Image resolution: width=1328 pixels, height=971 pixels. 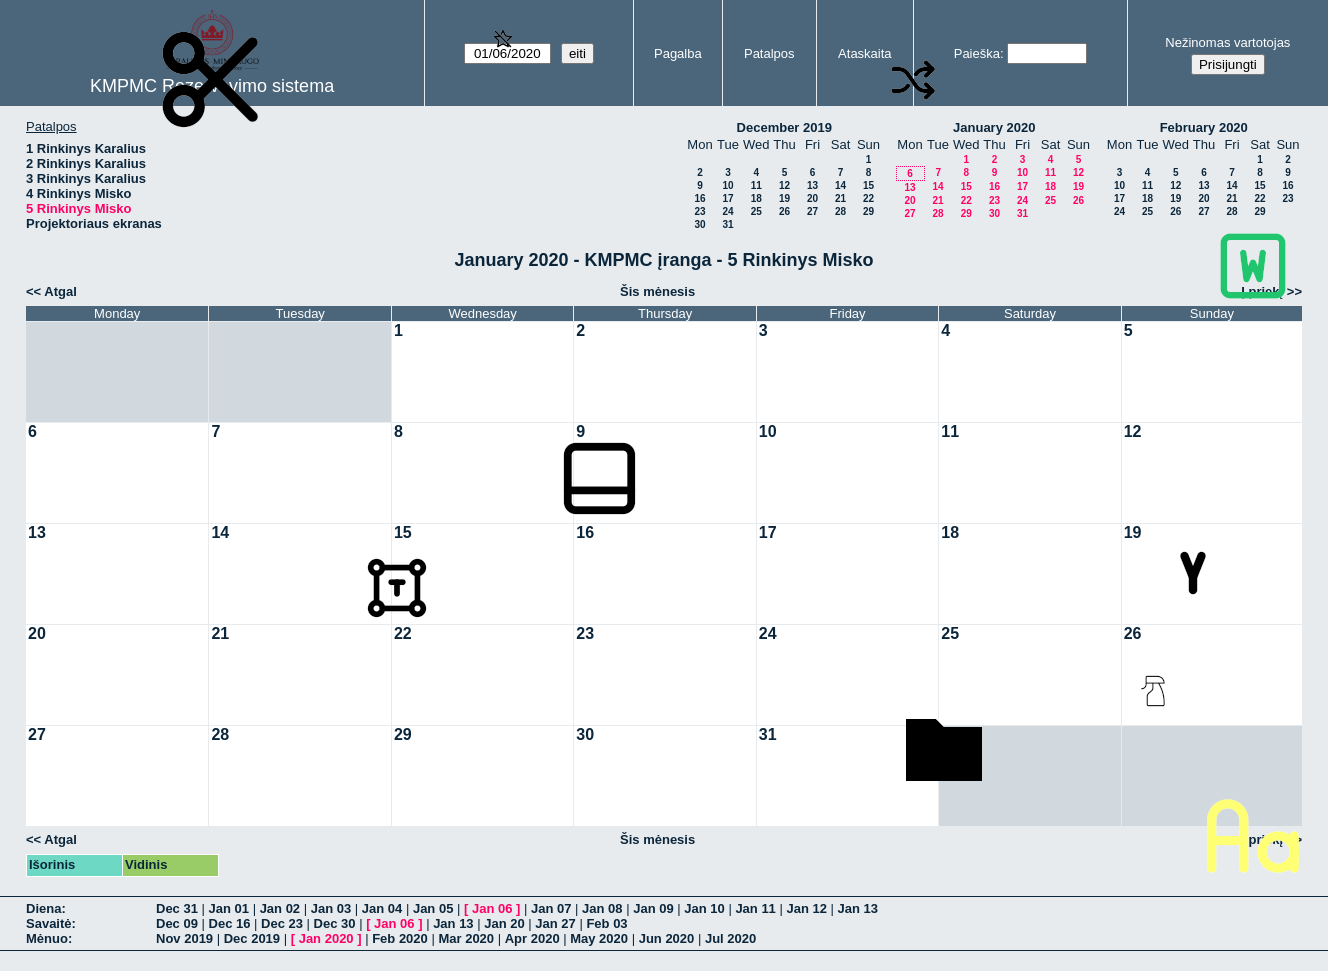 What do you see at coordinates (1193, 573) in the screenshot?
I see `indicates a "Y" label or category marker` at bounding box center [1193, 573].